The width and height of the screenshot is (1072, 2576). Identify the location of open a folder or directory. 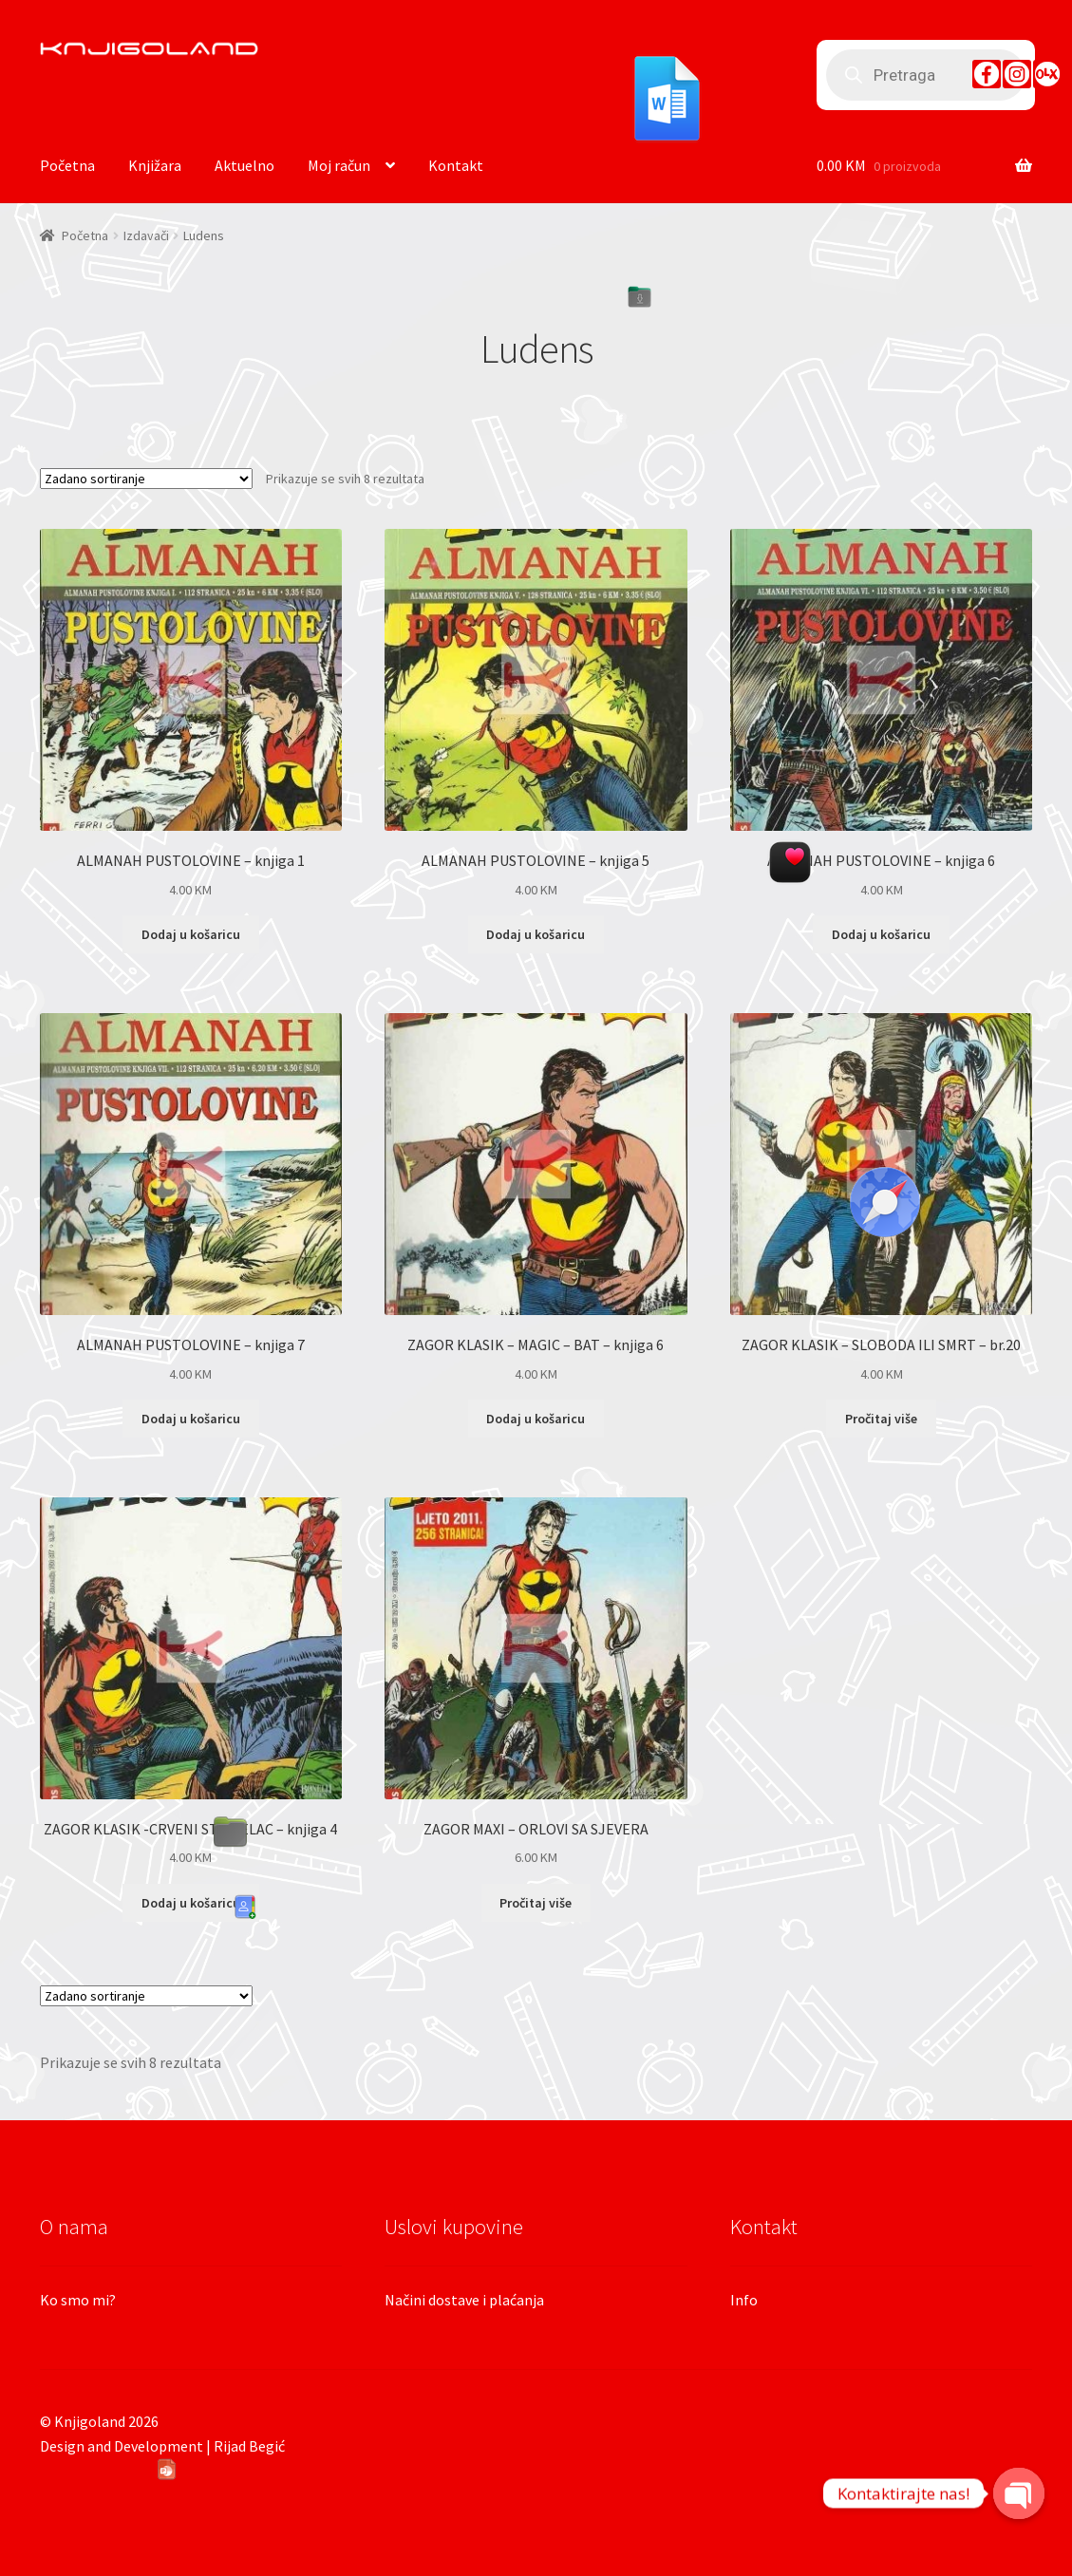
(230, 1831).